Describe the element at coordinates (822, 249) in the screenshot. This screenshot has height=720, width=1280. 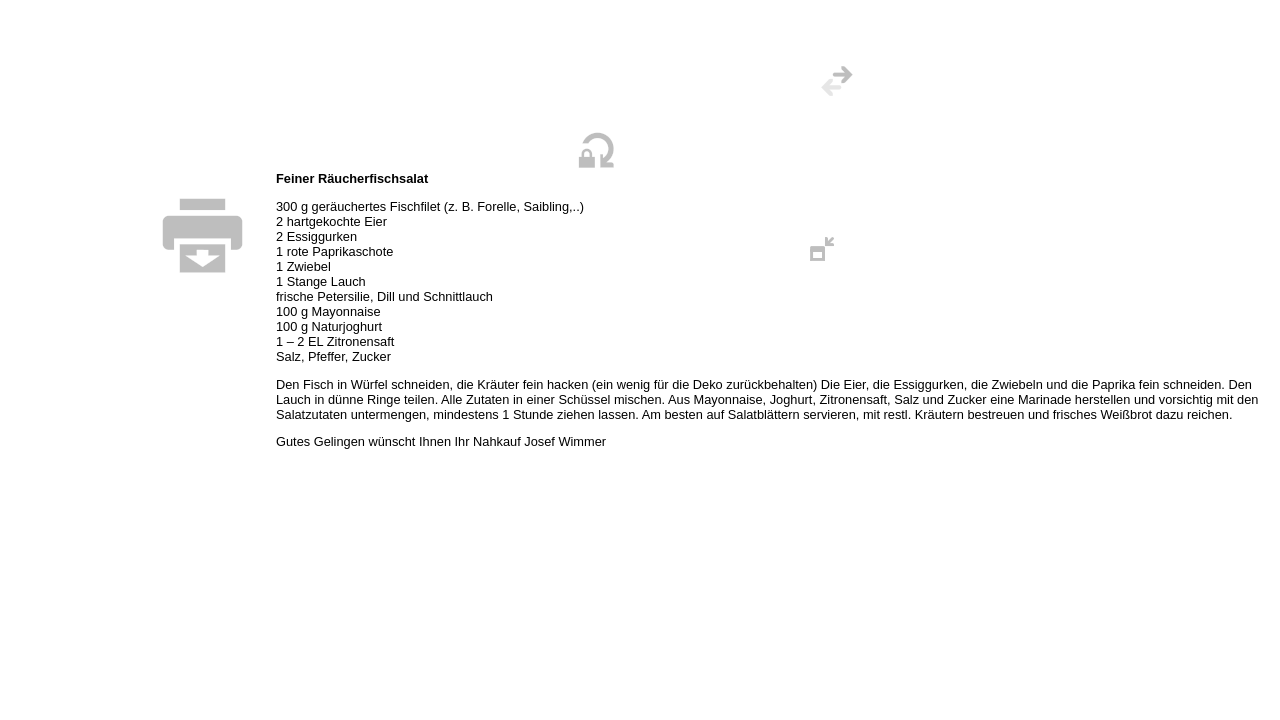
I see `restore window to previous size` at that location.